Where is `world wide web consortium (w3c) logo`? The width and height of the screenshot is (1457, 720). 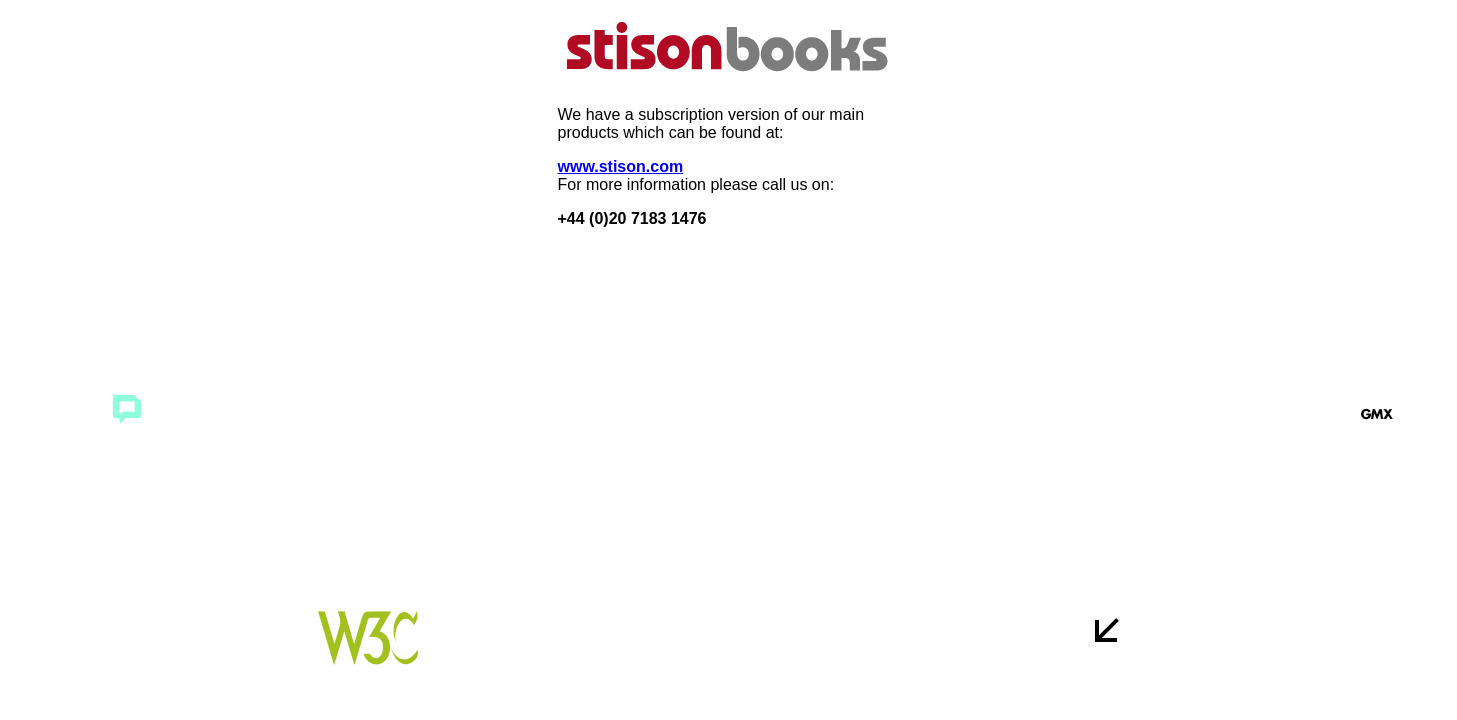
world wide web consortium (w3c) logo is located at coordinates (368, 636).